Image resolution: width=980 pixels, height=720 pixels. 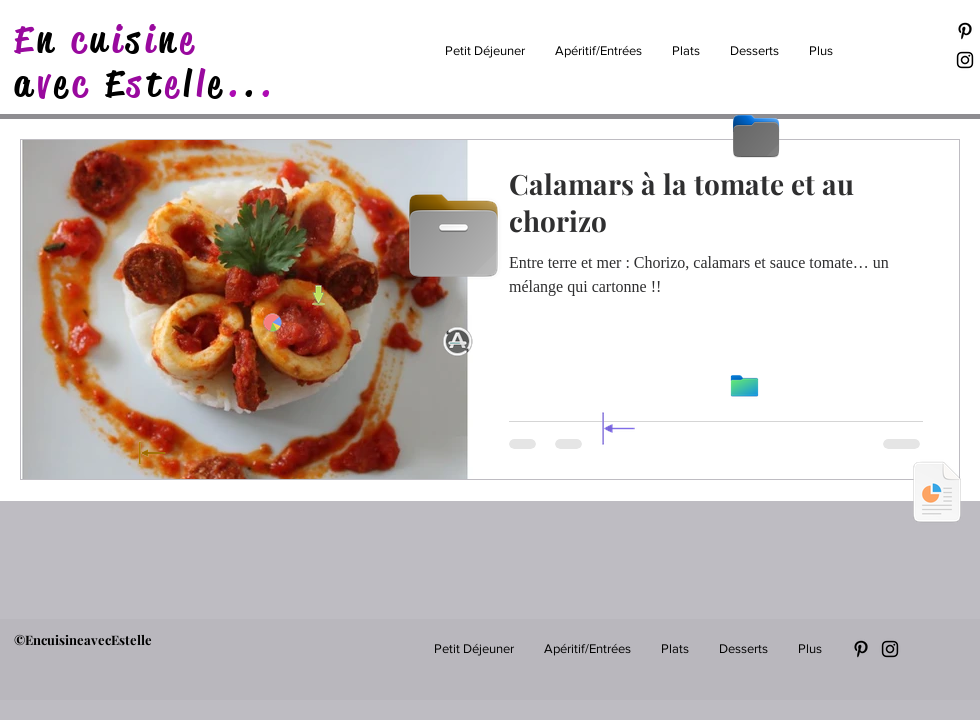 I want to click on go to the first item in a list or sequence, so click(x=152, y=453).